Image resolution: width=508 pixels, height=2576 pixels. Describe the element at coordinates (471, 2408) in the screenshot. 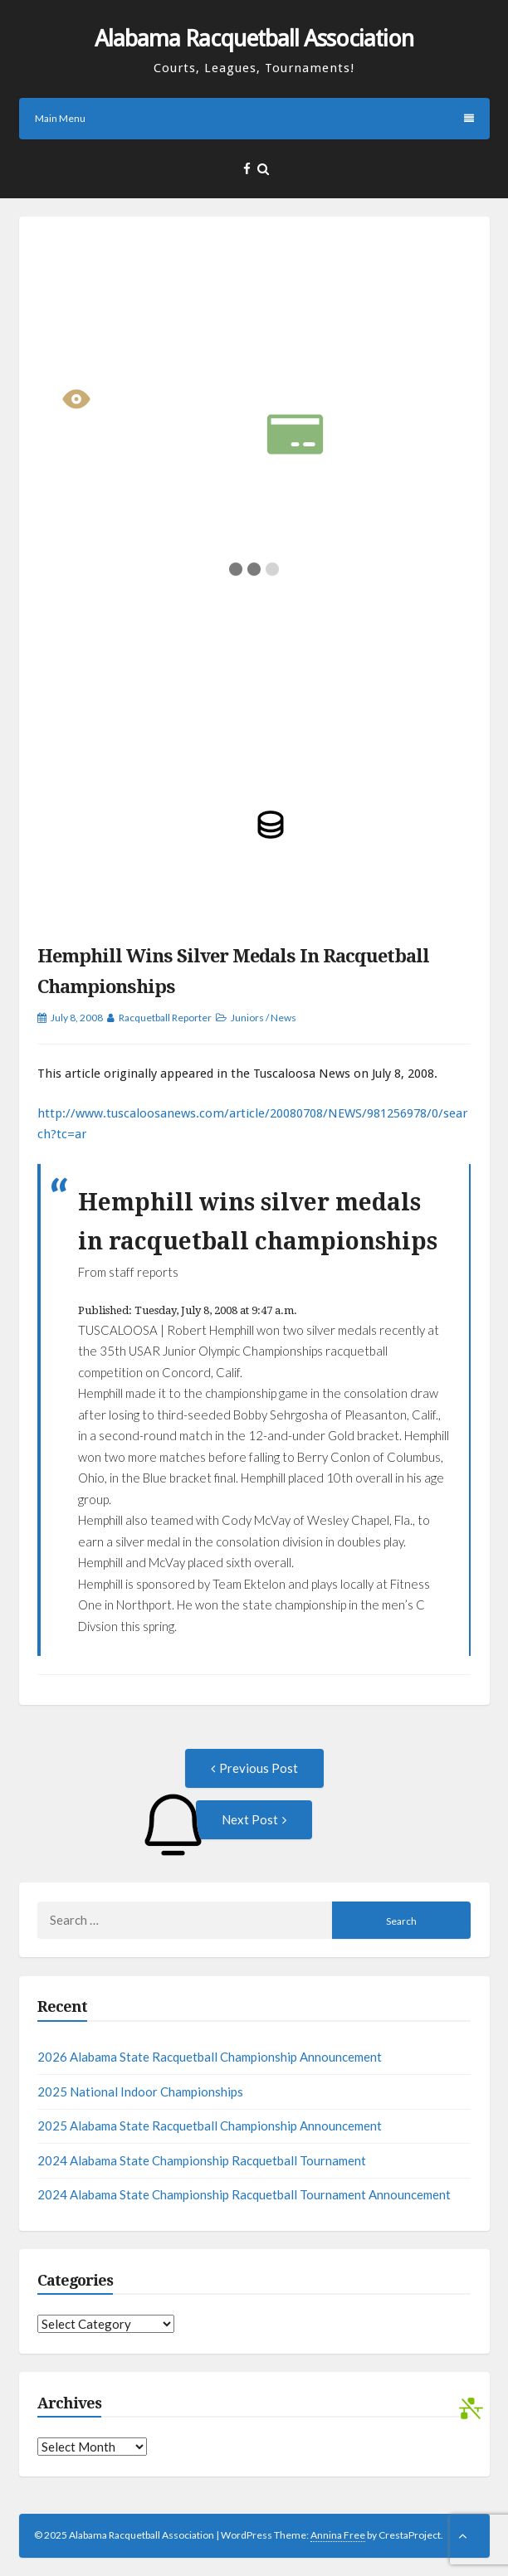

I see `indicates network connection unavailable` at that location.